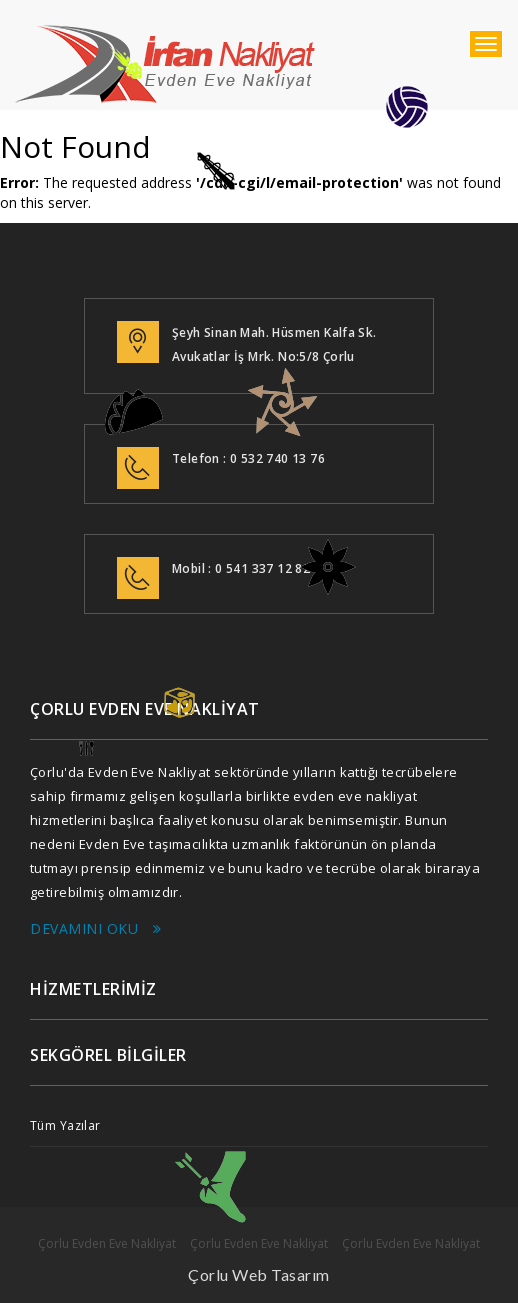 This screenshot has width=518, height=1303. What do you see at coordinates (86, 748) in the screenshot?
I see `view nearby restaurants or dining options` at bounding box center [86, 748].